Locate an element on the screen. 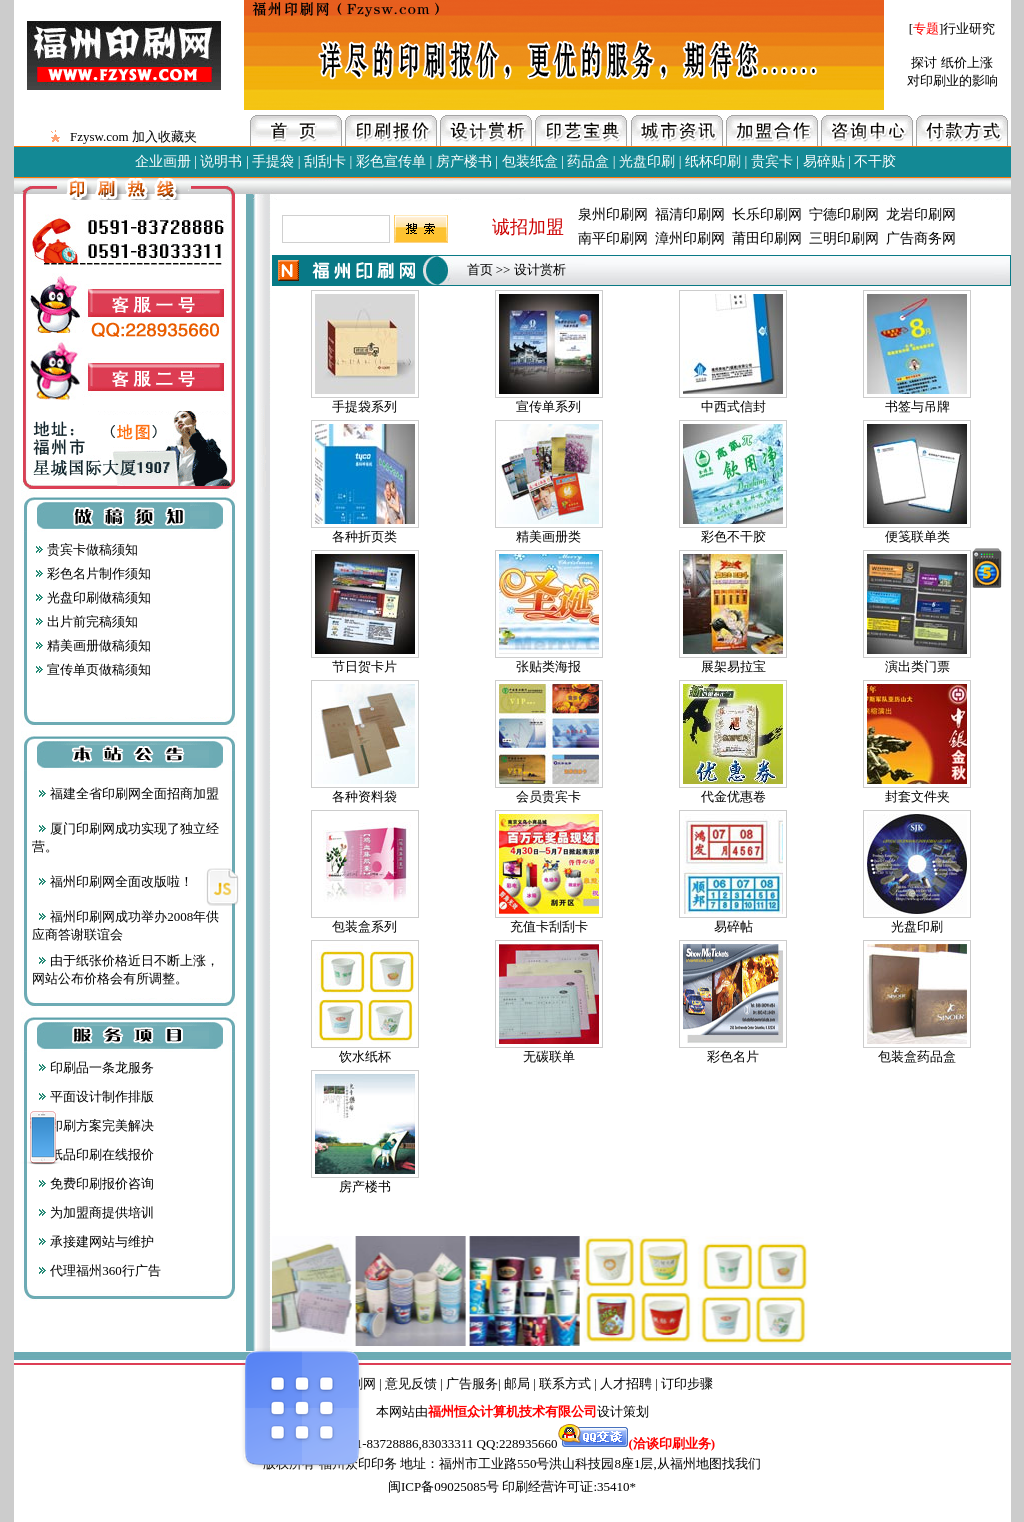 The image size is (1024, 1522). indicates a connected iPhone device is located at coordinates (43, 1138).